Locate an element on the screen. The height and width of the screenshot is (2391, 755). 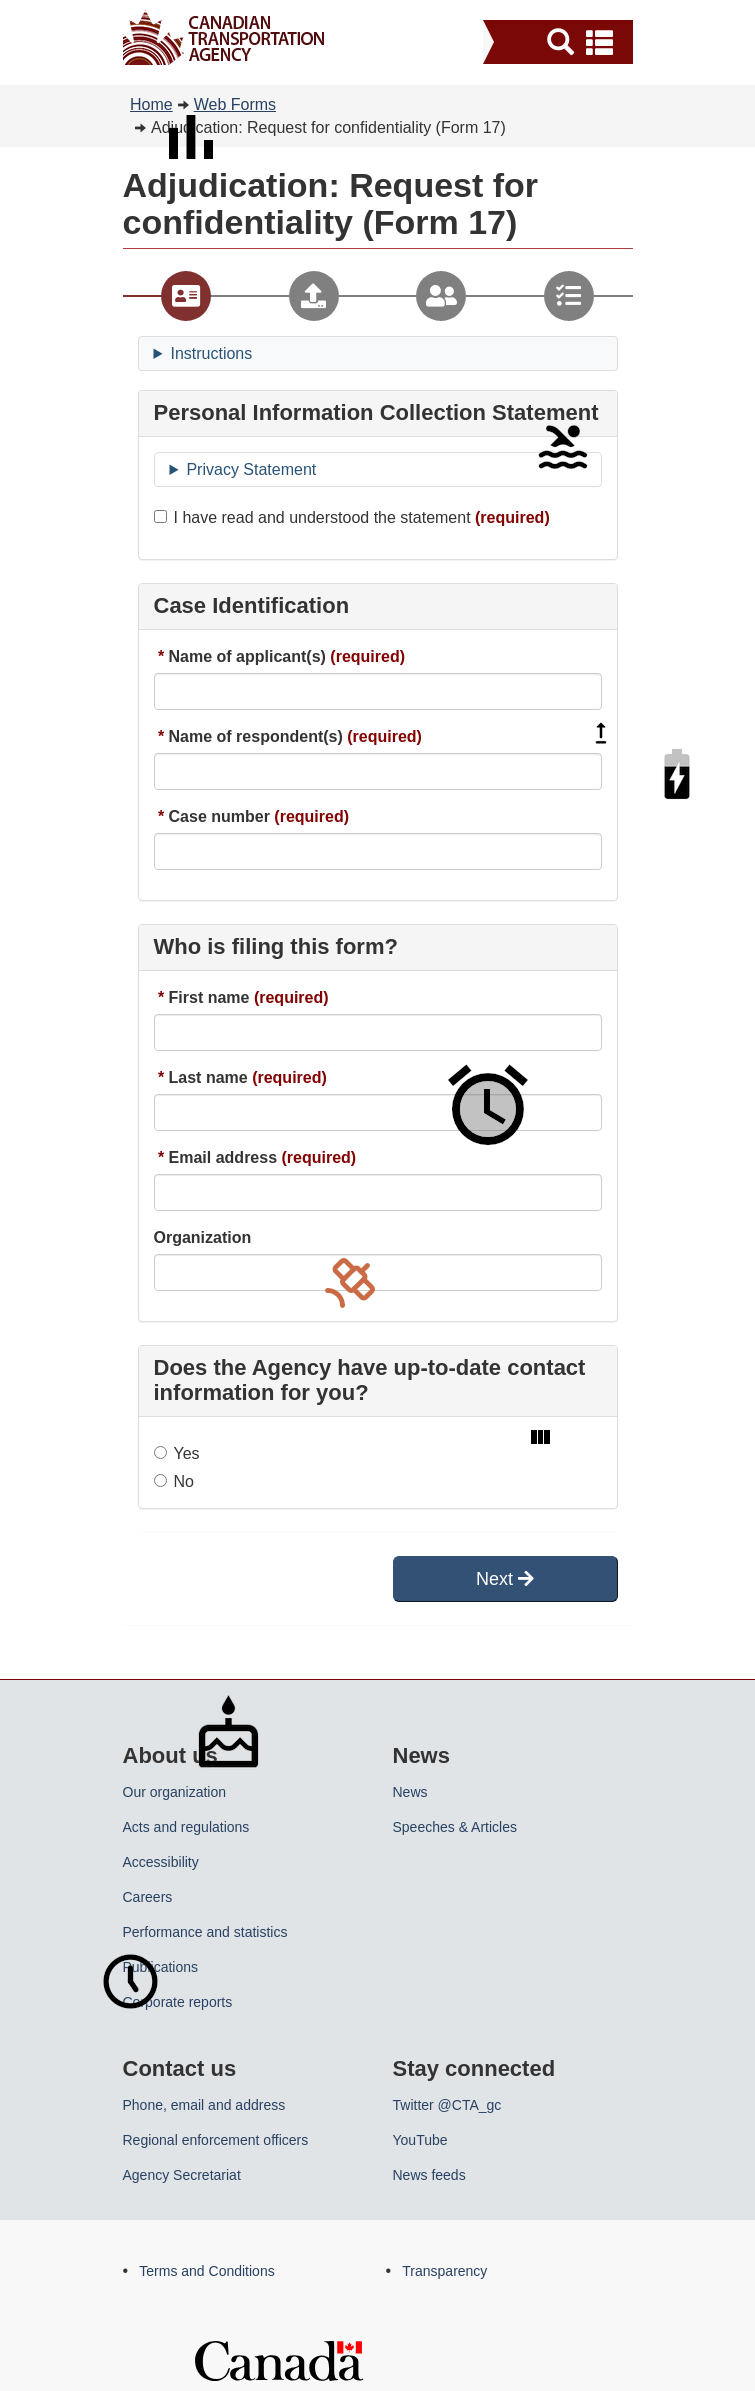
access satellite connection settings is located at coordinates (350, 1283).